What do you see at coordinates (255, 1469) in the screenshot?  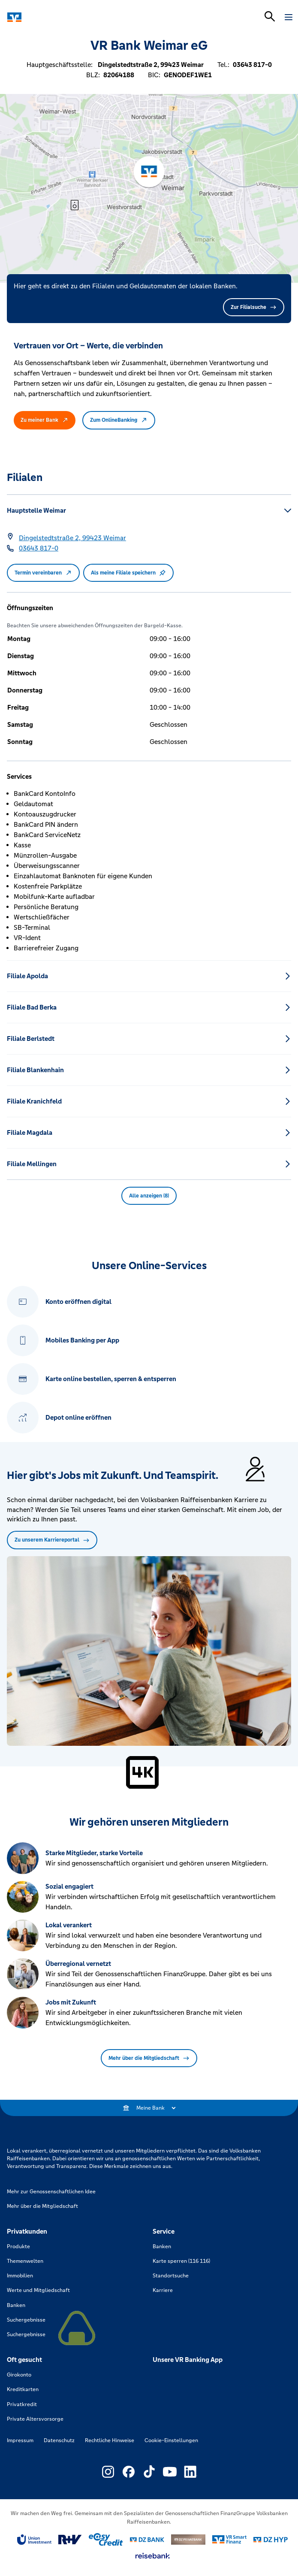 I see `fasten seatbelt reminder indicator` at bounding box center [255, 1469].